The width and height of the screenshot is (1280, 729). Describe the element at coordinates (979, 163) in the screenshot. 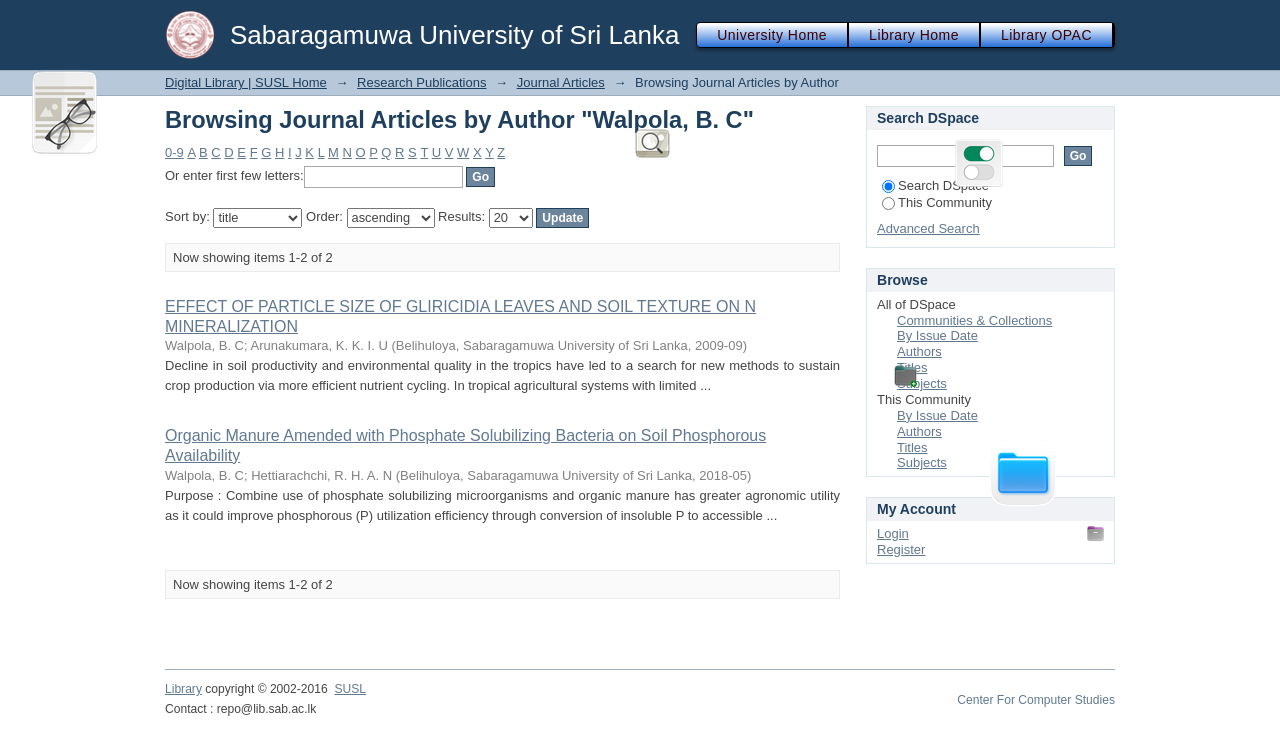

I see `open desktop preferences or settings` at that location.